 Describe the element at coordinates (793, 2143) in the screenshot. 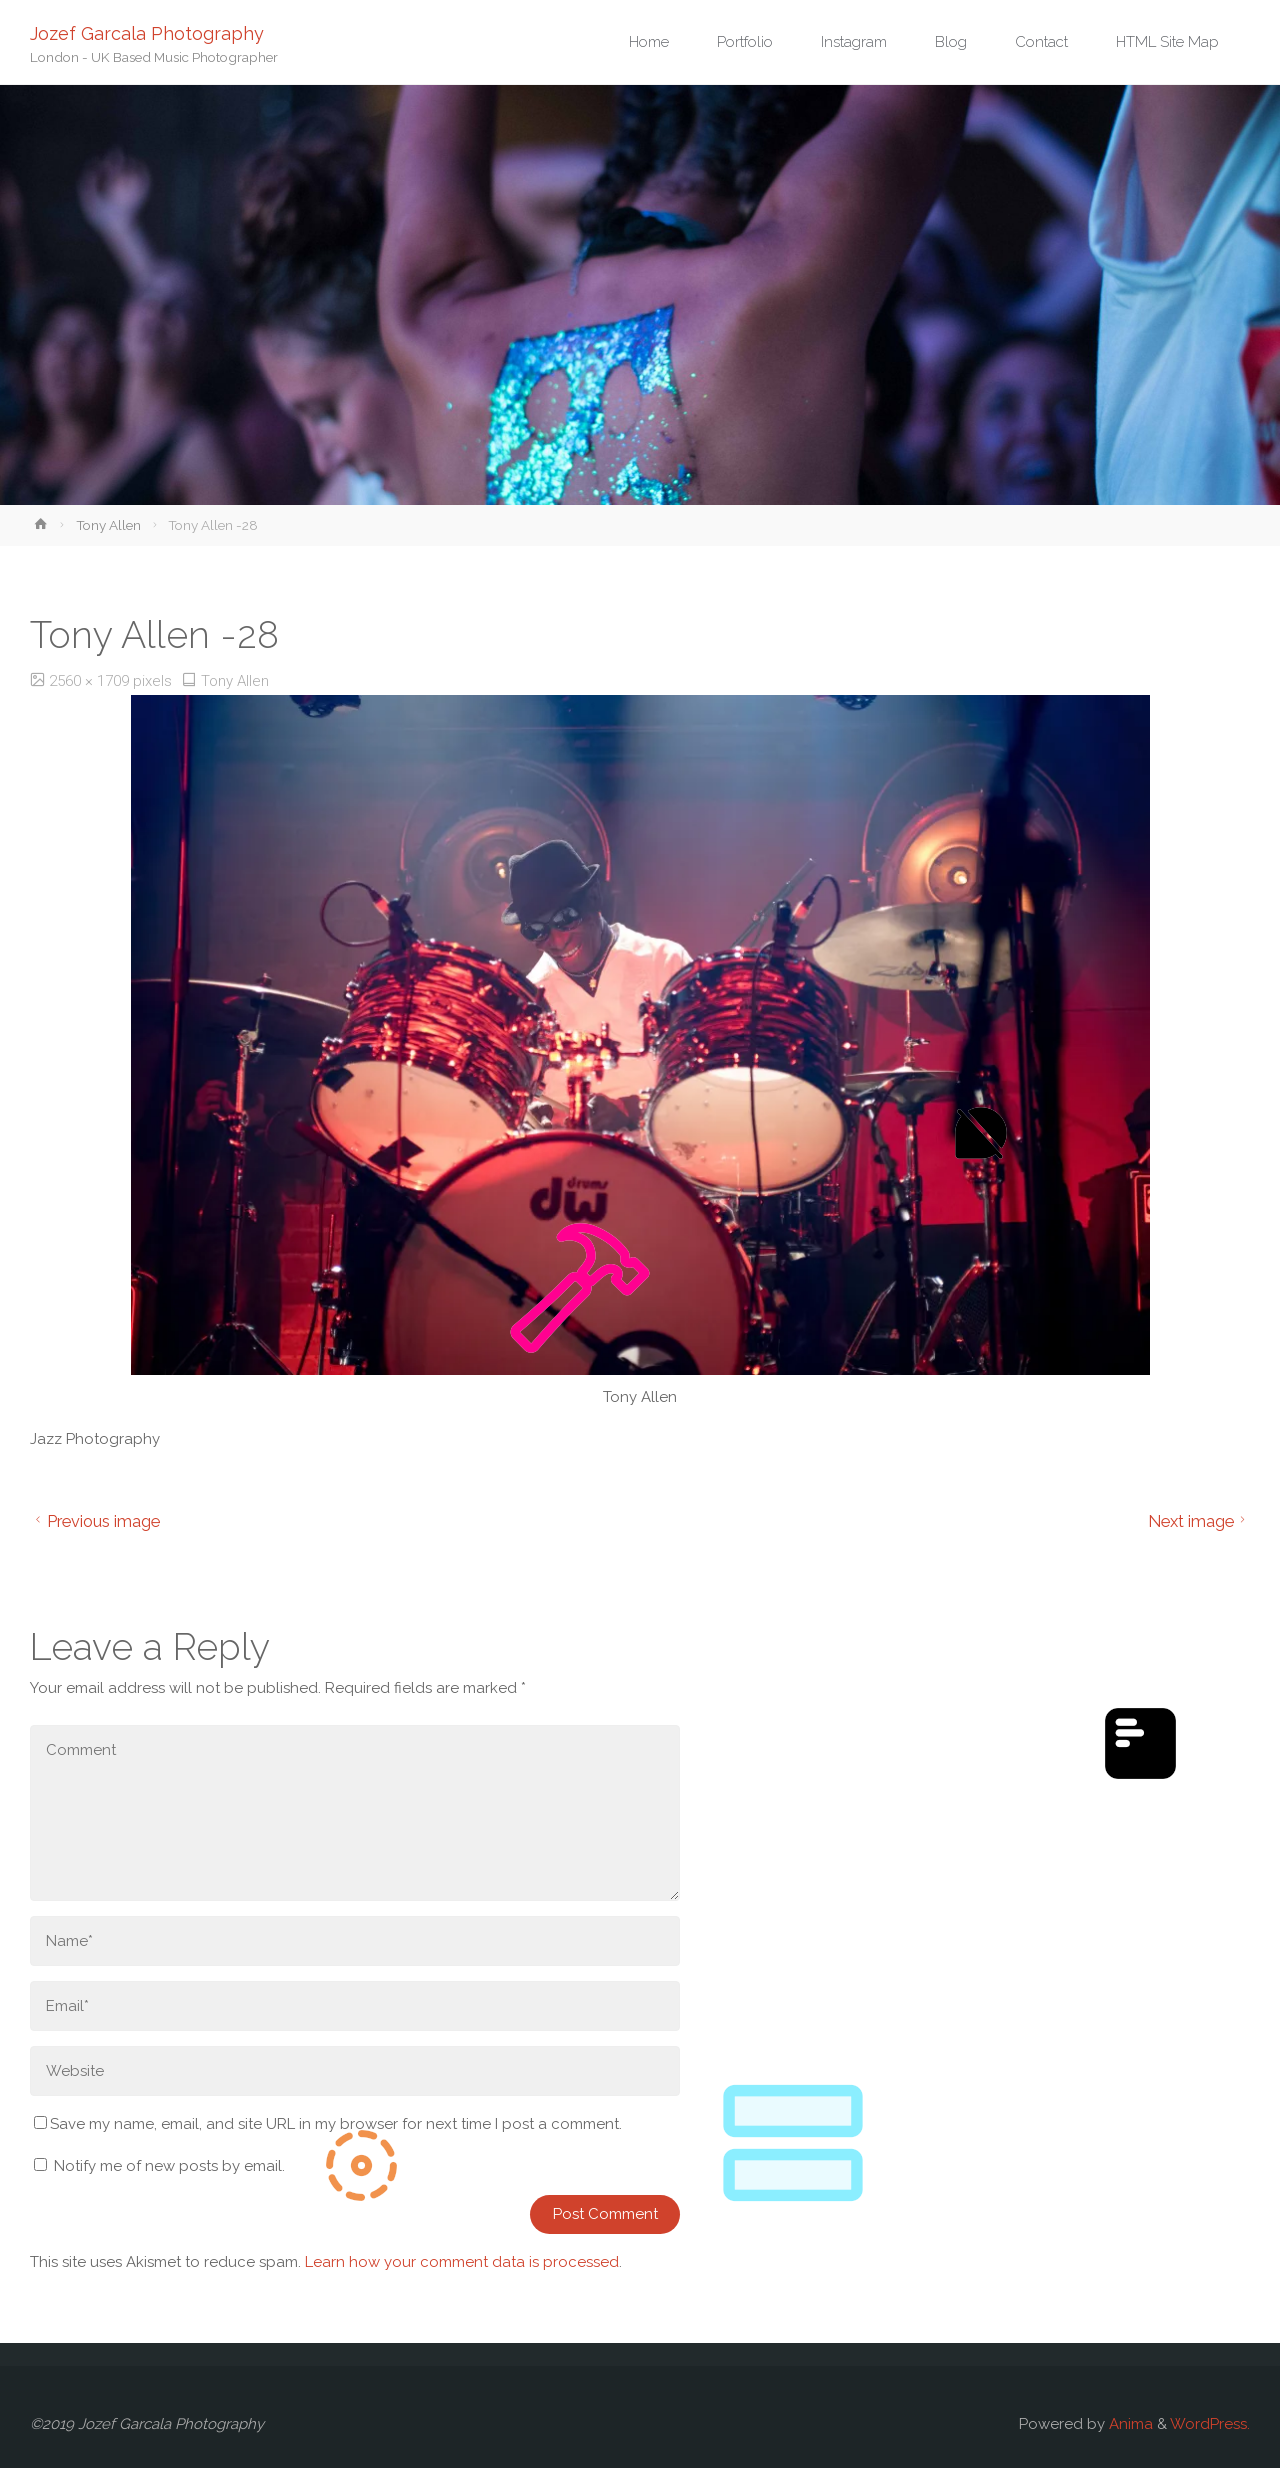

I see `switch to row layout view` at that location.